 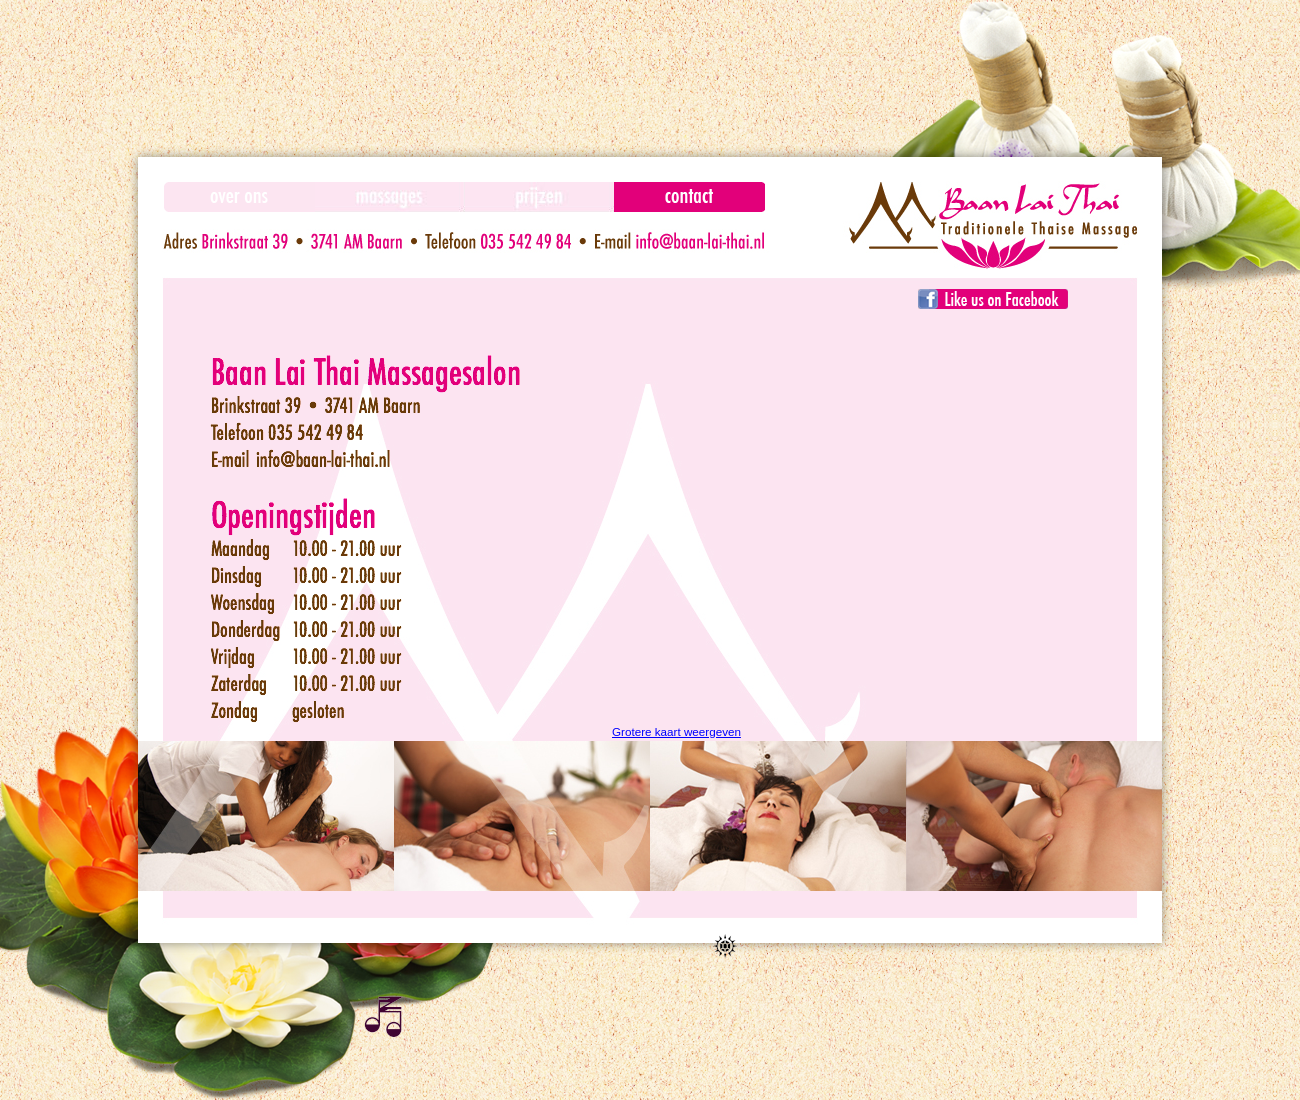 I want to click on play a glitchy or distorted audio track, so click(x=384, y=1017).